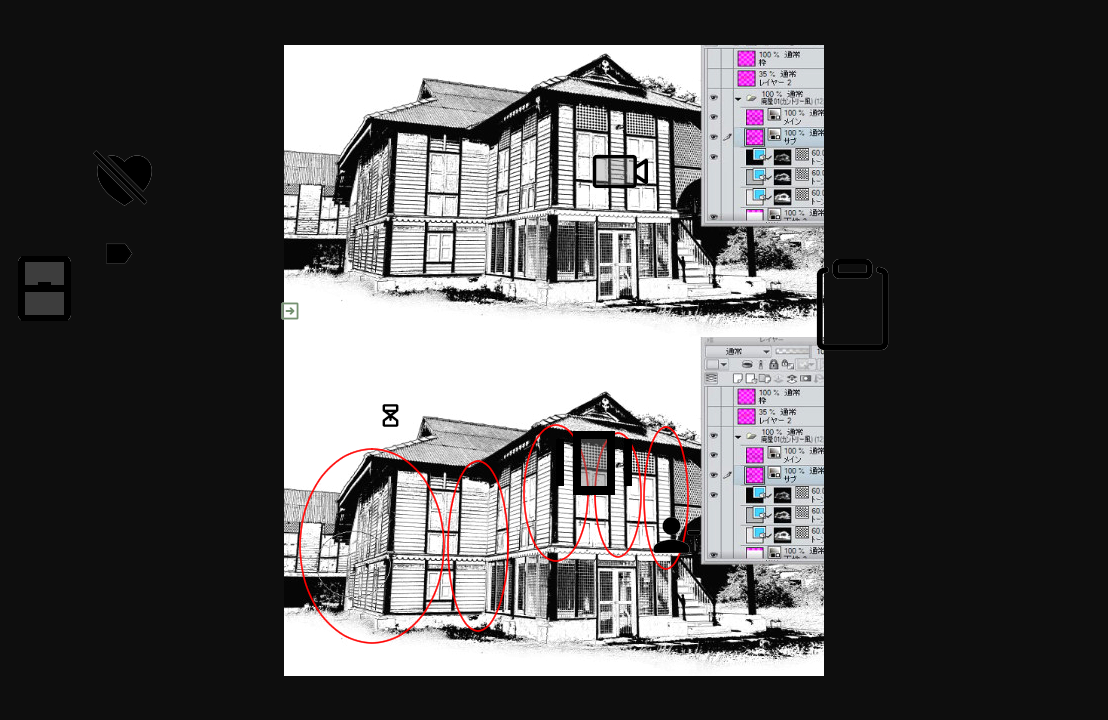 This screenshot has height=720, width=1108. Describe the element at coordinates (290, 311) in the screenshot. I see `navigate to the next screen or step` at that location.